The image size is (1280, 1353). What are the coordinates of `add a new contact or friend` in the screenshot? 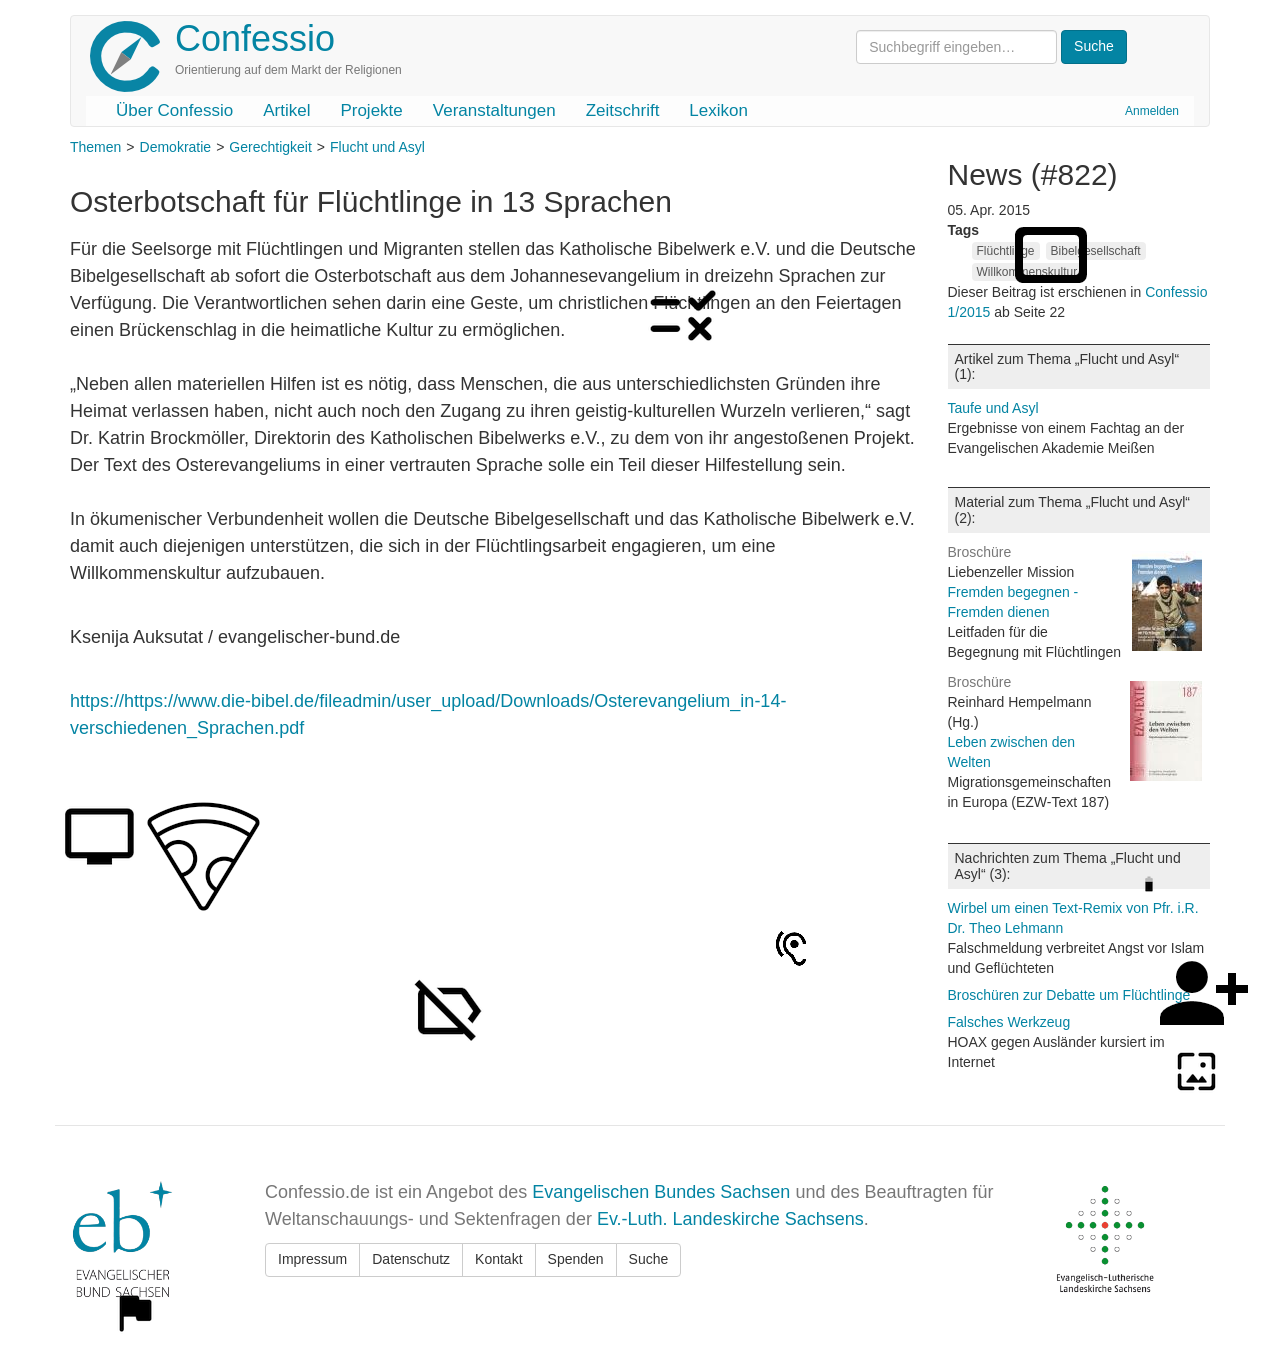 It's located at (1204, 993).